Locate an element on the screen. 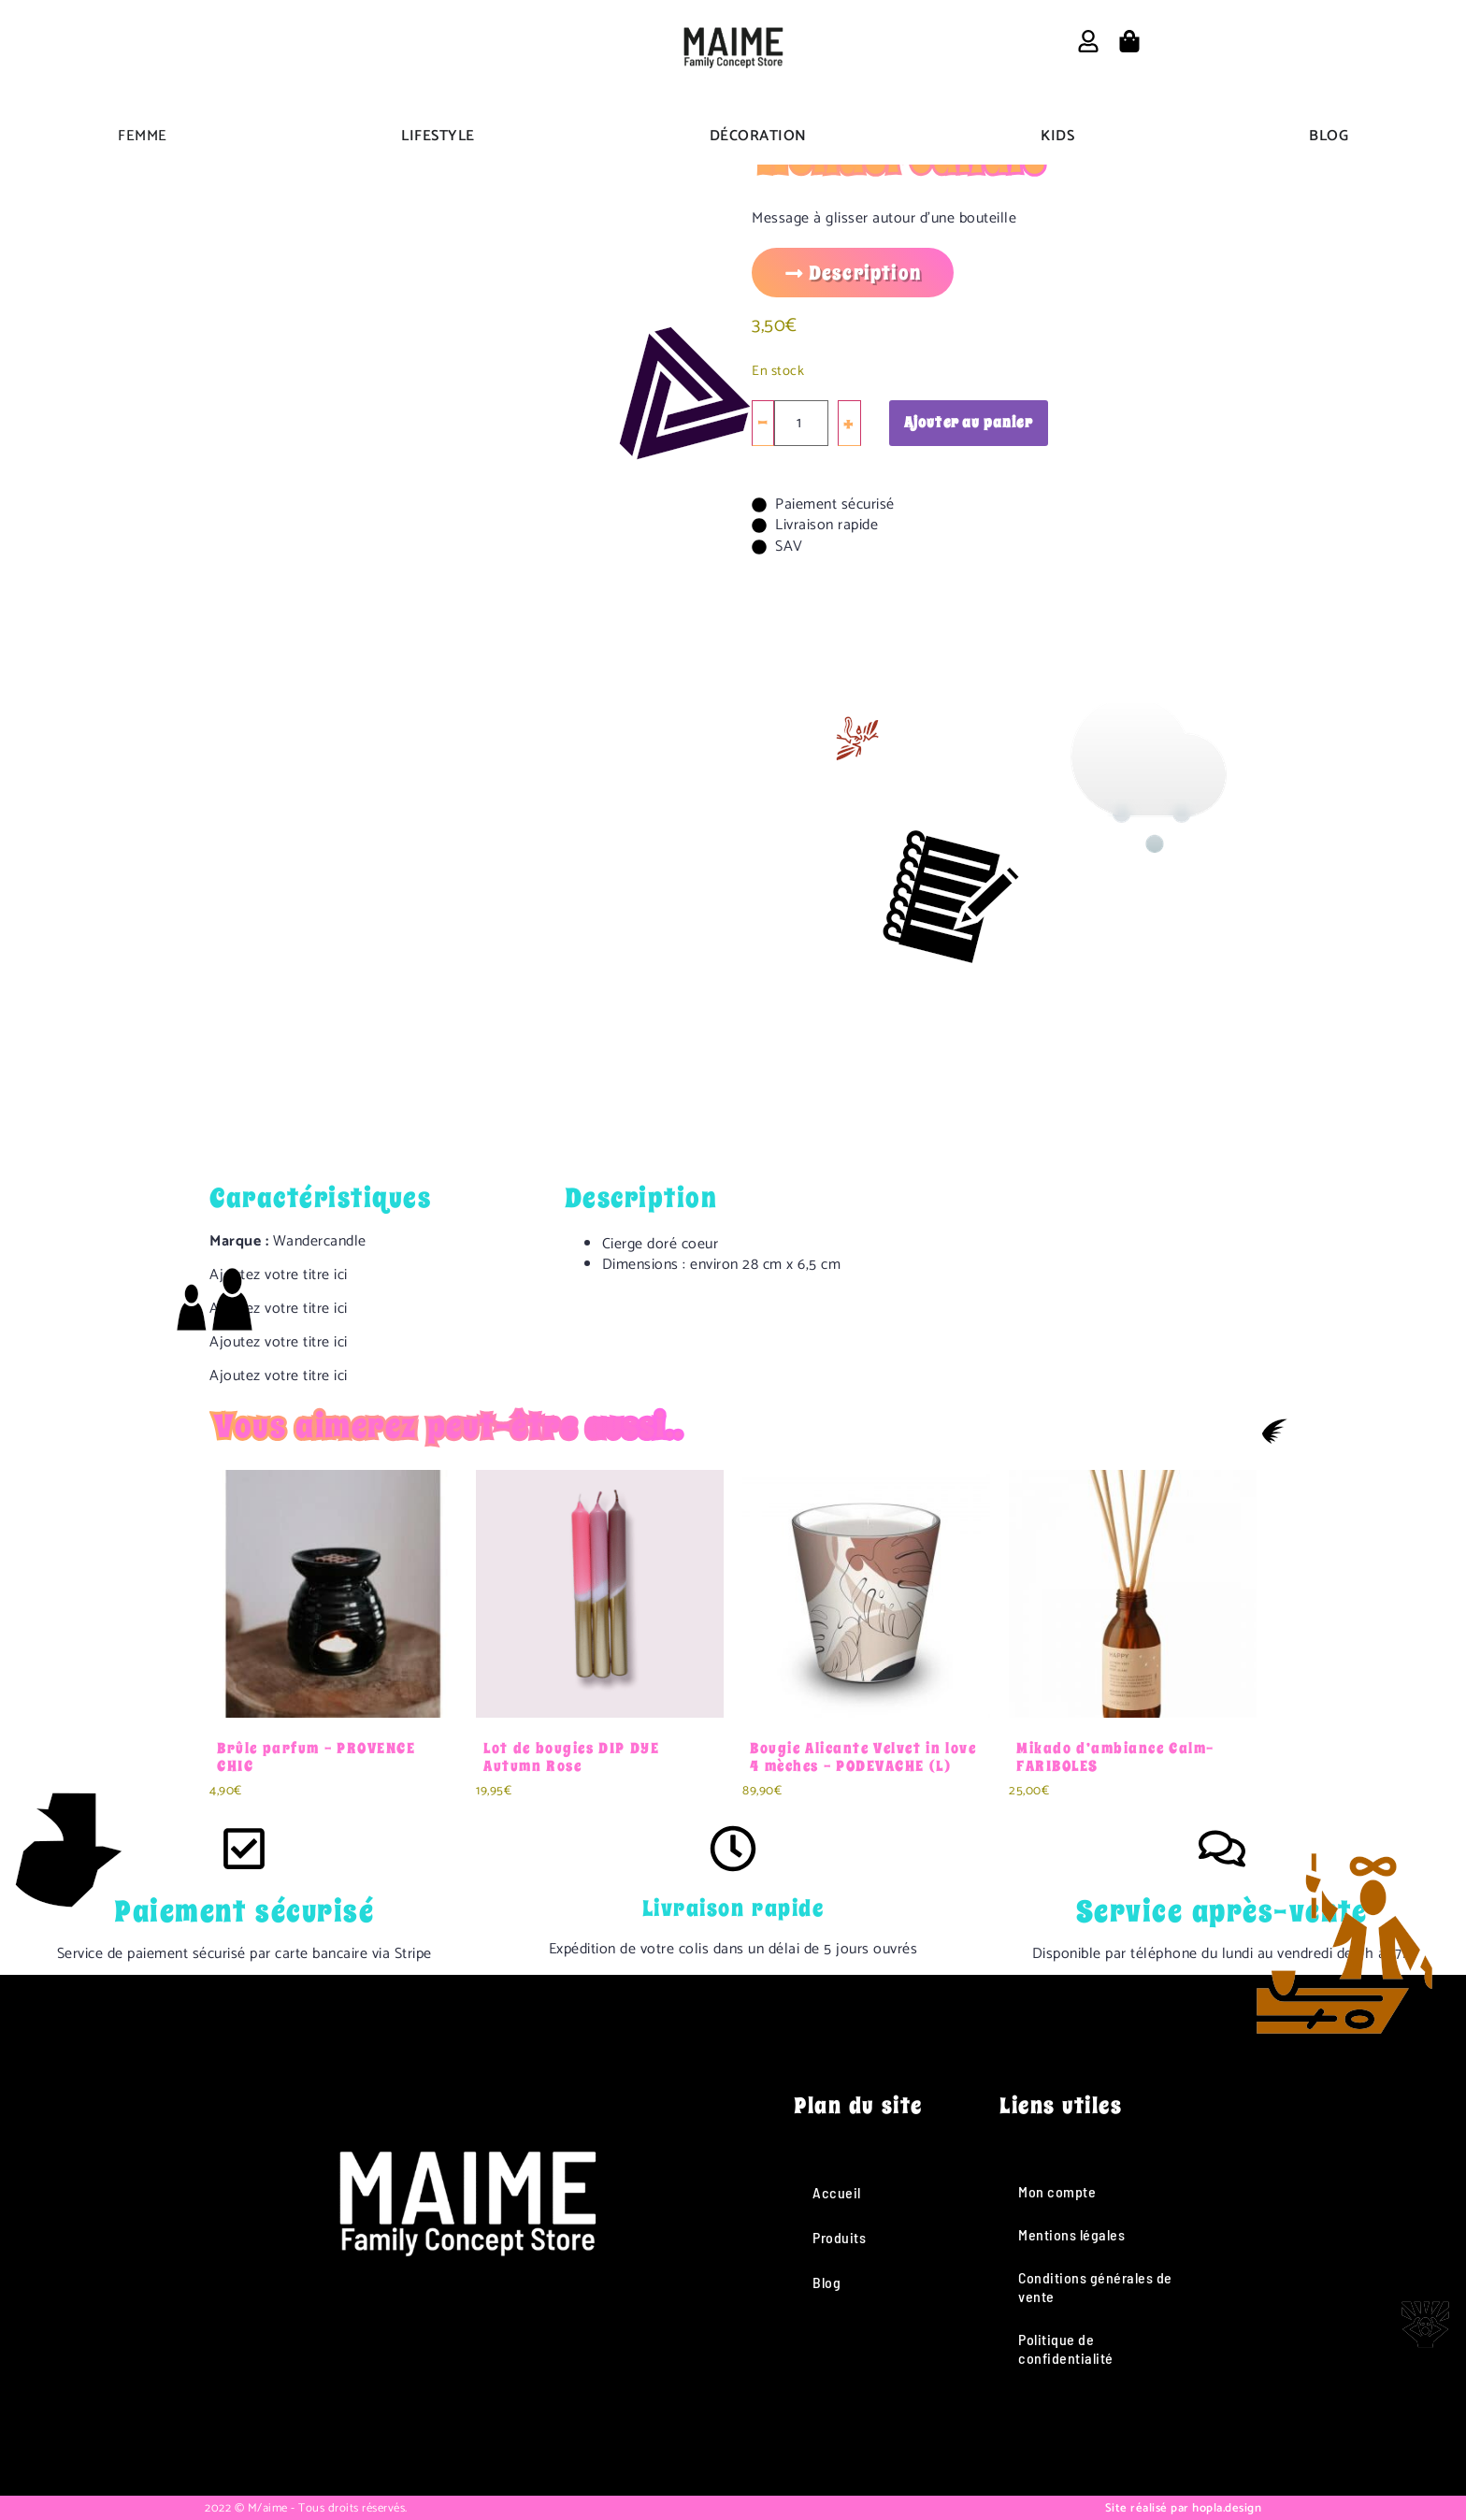 This screenshot has height=2520, width=1466. indicates a character in panic or fear state is located at coordinates (1425, 2325).